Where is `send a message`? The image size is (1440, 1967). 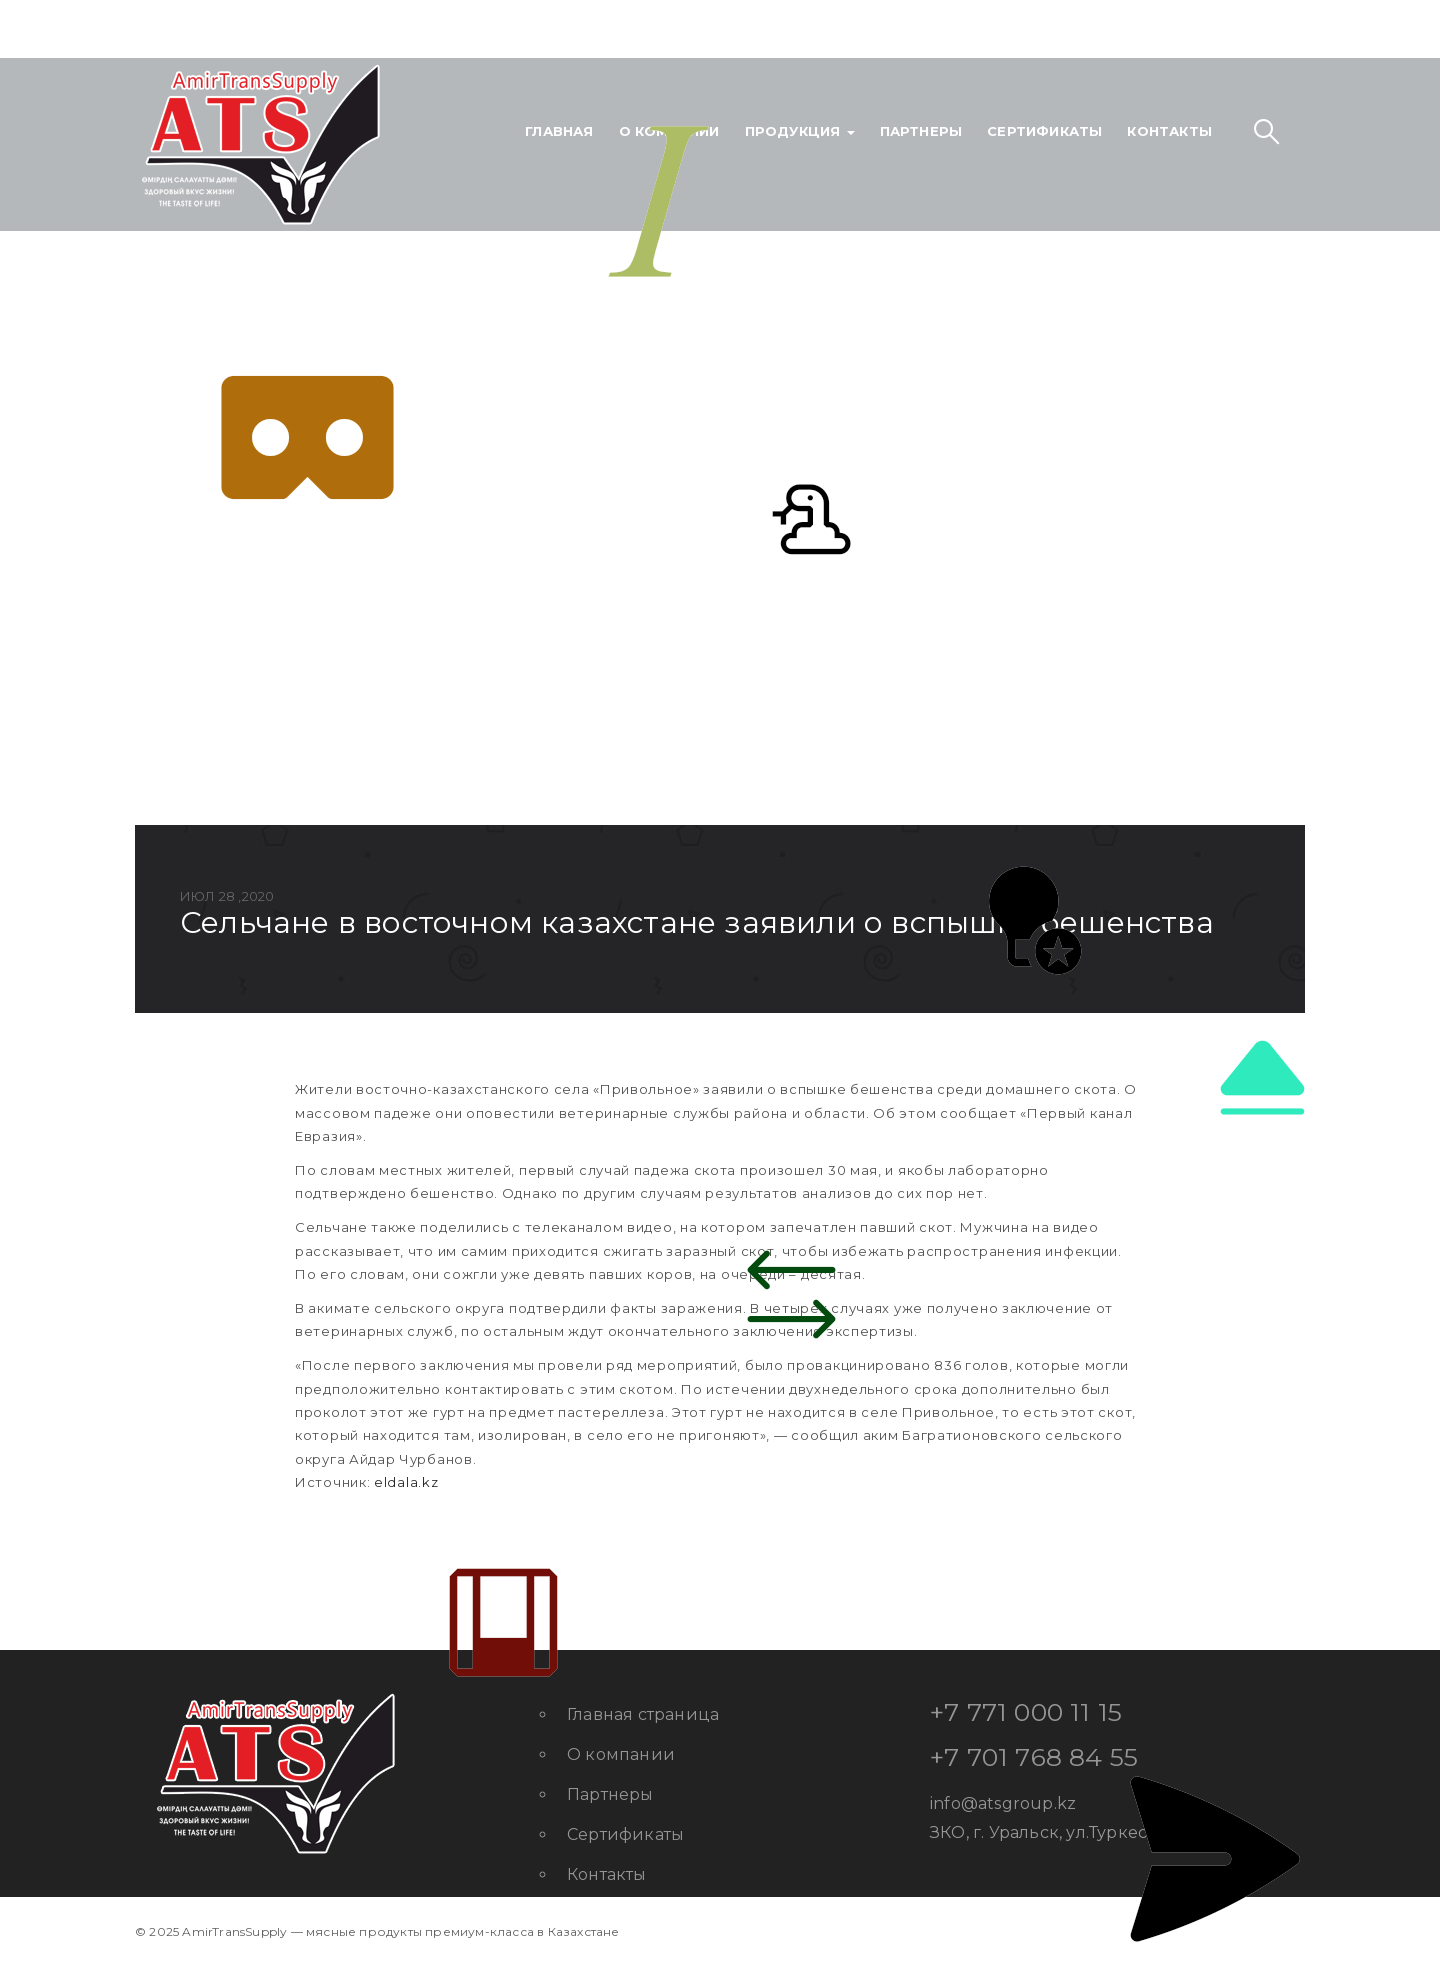
send a message is located at coordinates (1212, 1859).